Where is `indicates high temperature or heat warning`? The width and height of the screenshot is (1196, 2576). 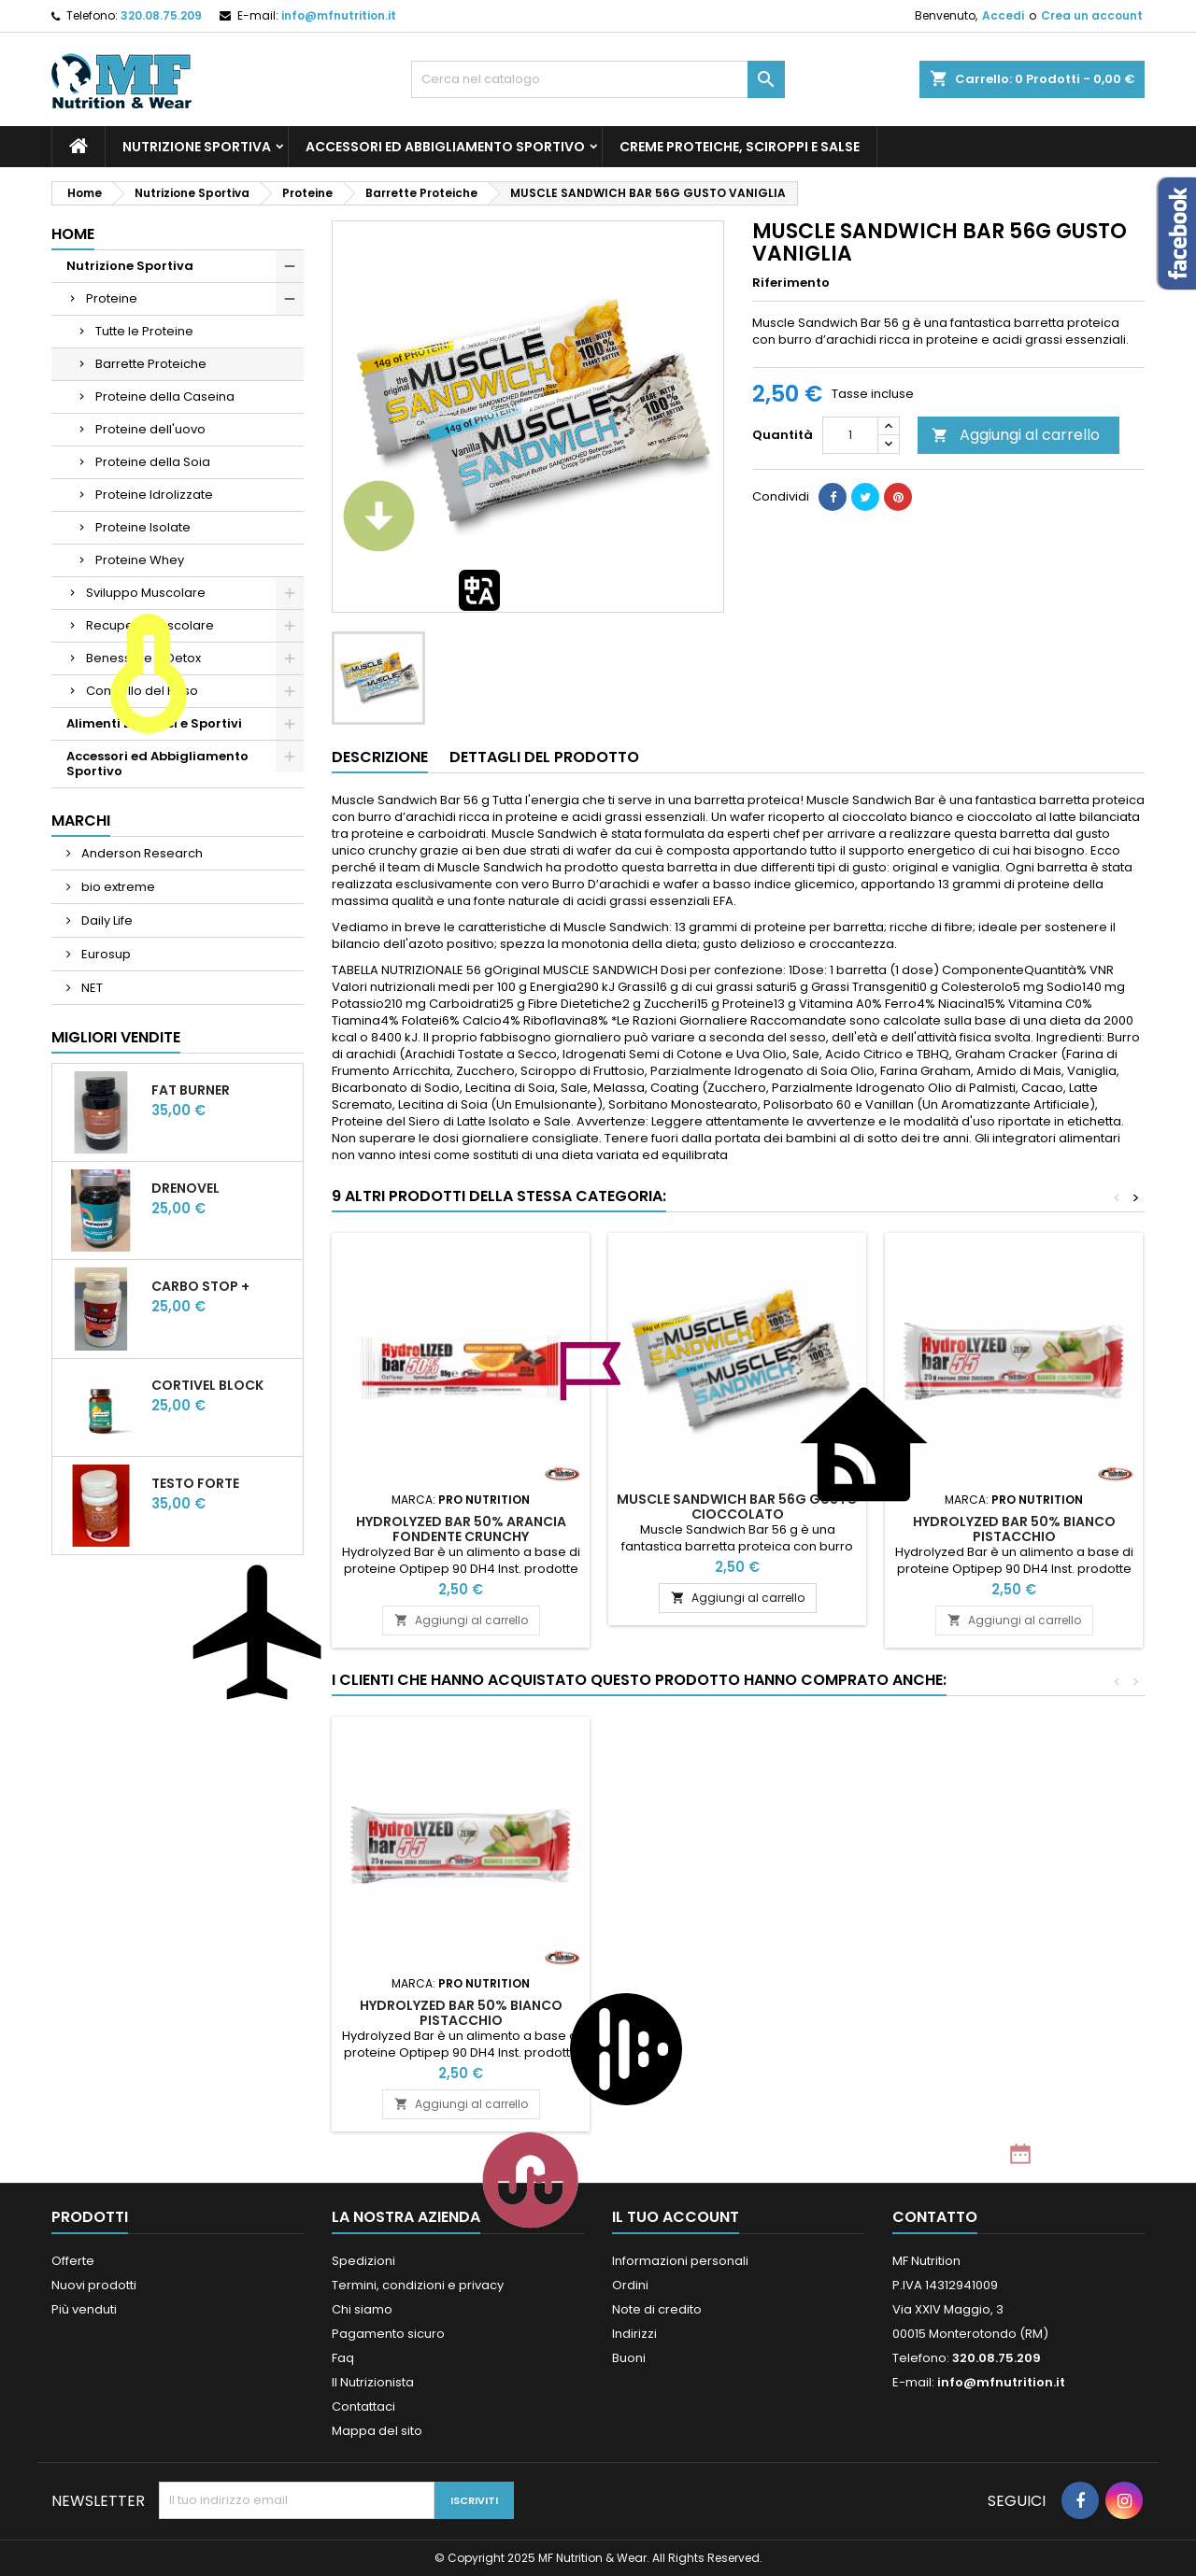
indicates high temperature or heat warning is located at coordinates (149, 673).